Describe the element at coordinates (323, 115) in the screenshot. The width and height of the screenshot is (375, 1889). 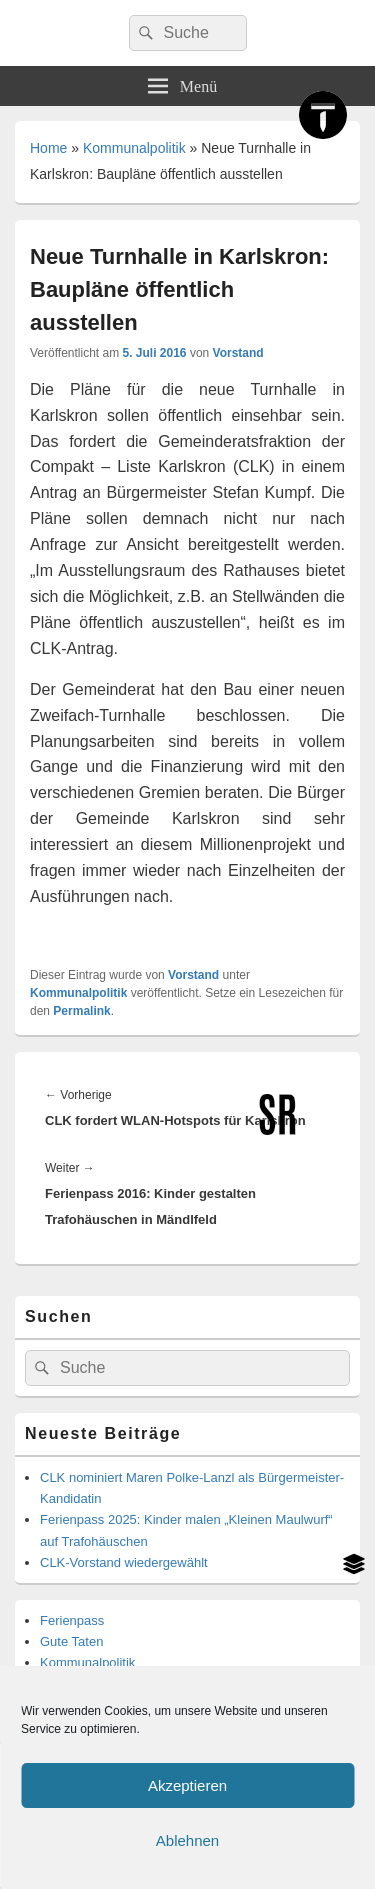
I see `open the Thumbtack app` at that location.